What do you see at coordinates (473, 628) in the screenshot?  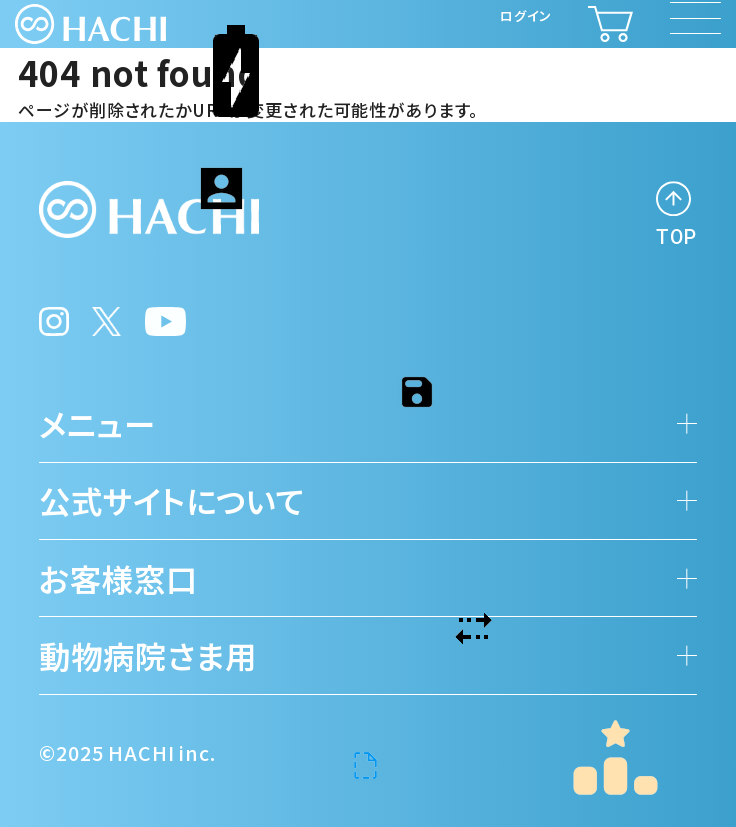 I see `view route with multiple stops` at bounding box center [473, 628].